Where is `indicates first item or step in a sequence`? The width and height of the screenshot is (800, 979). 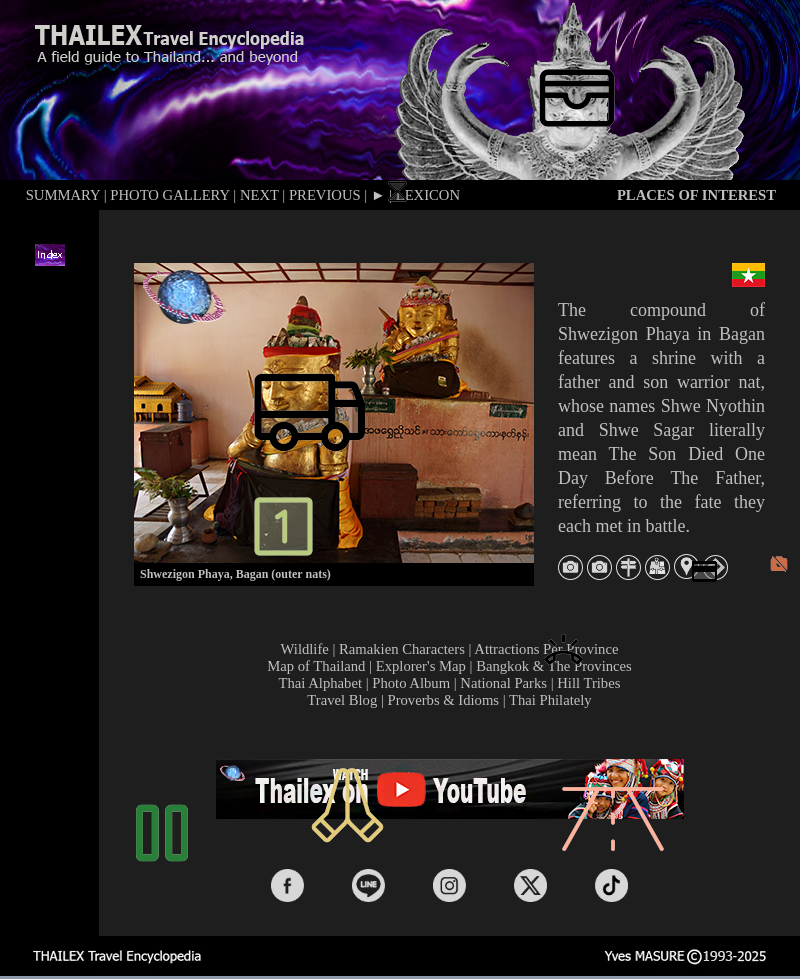
indicates first item or step in a sequence is located at coordinates (283, 526).